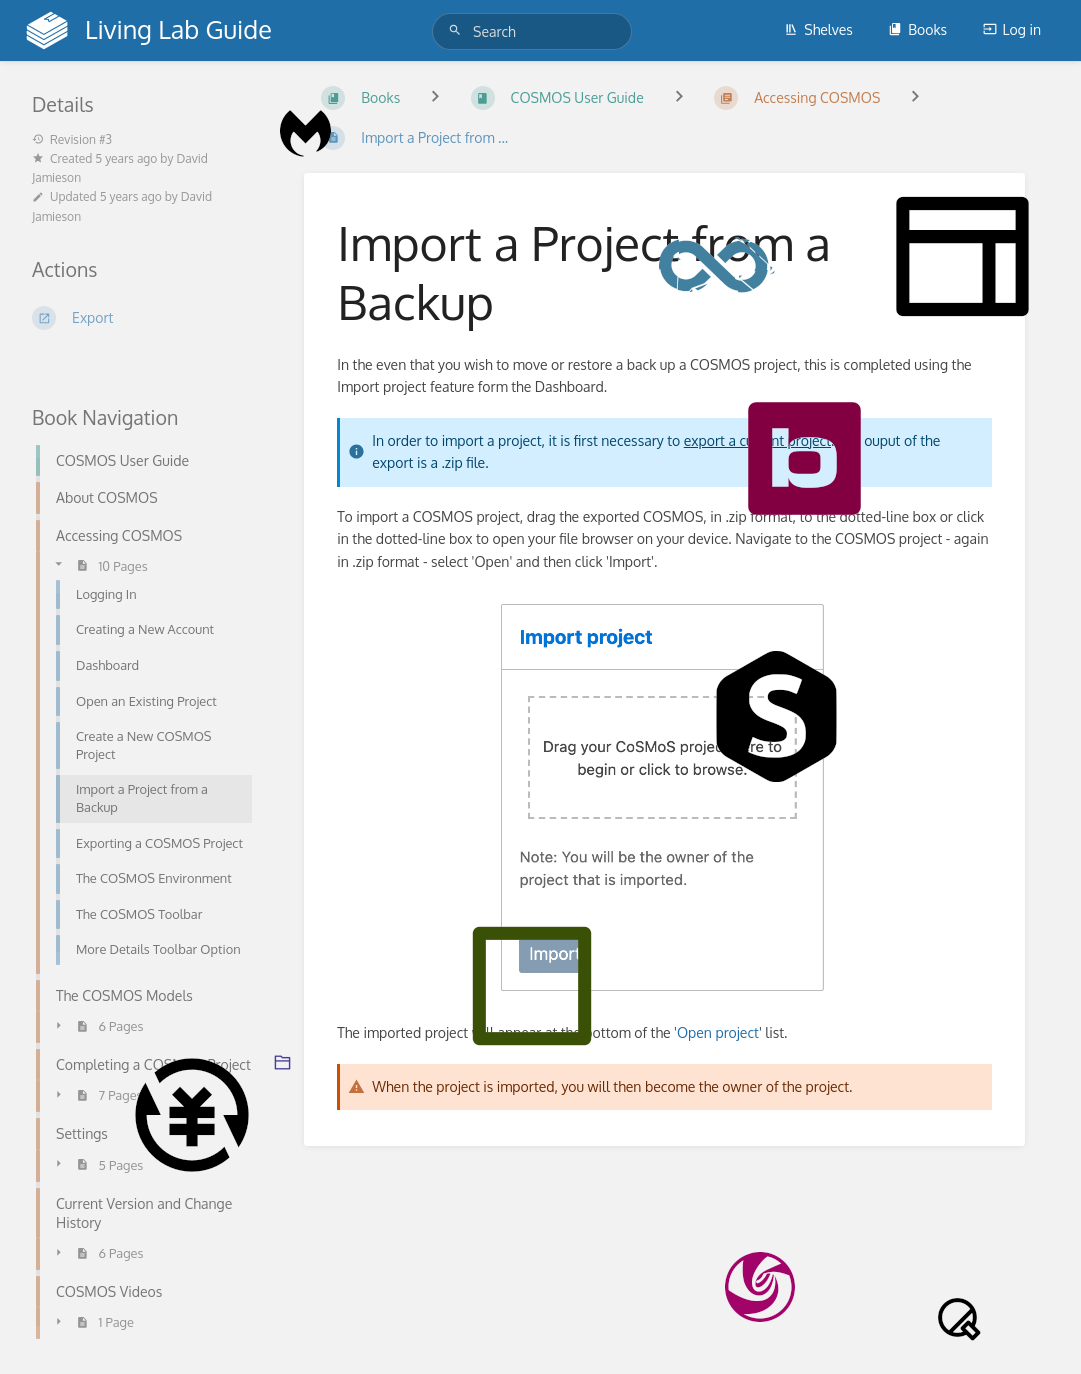  Describe the element at coordinates (776, 716) in the screenshot. I see `visit the SPOJ competitive programming platform` at that location.